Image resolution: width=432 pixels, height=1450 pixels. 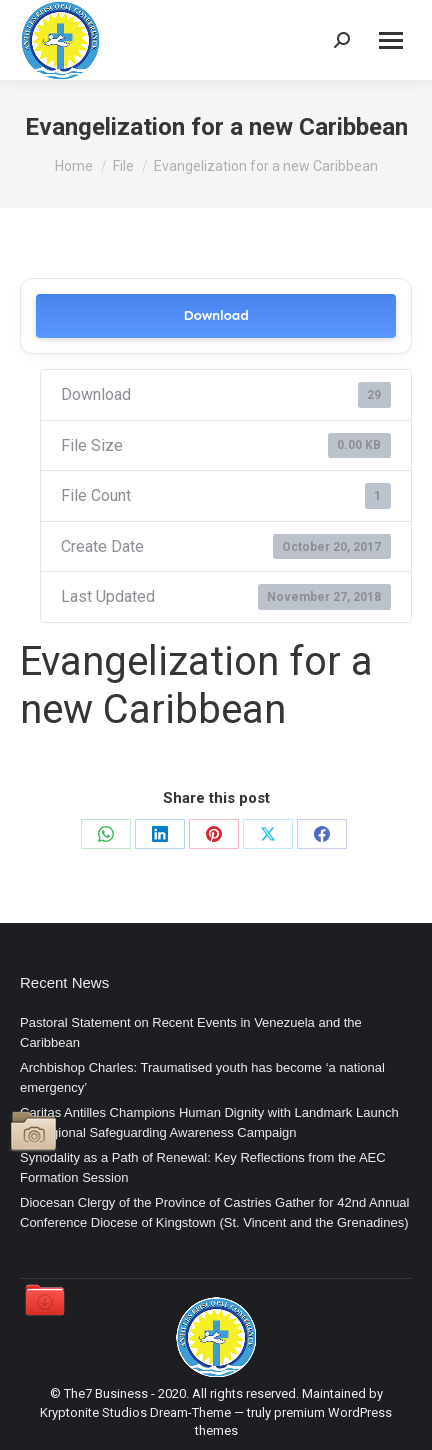 I want to click on access your downloads folder, so click(x=45, y=1300).